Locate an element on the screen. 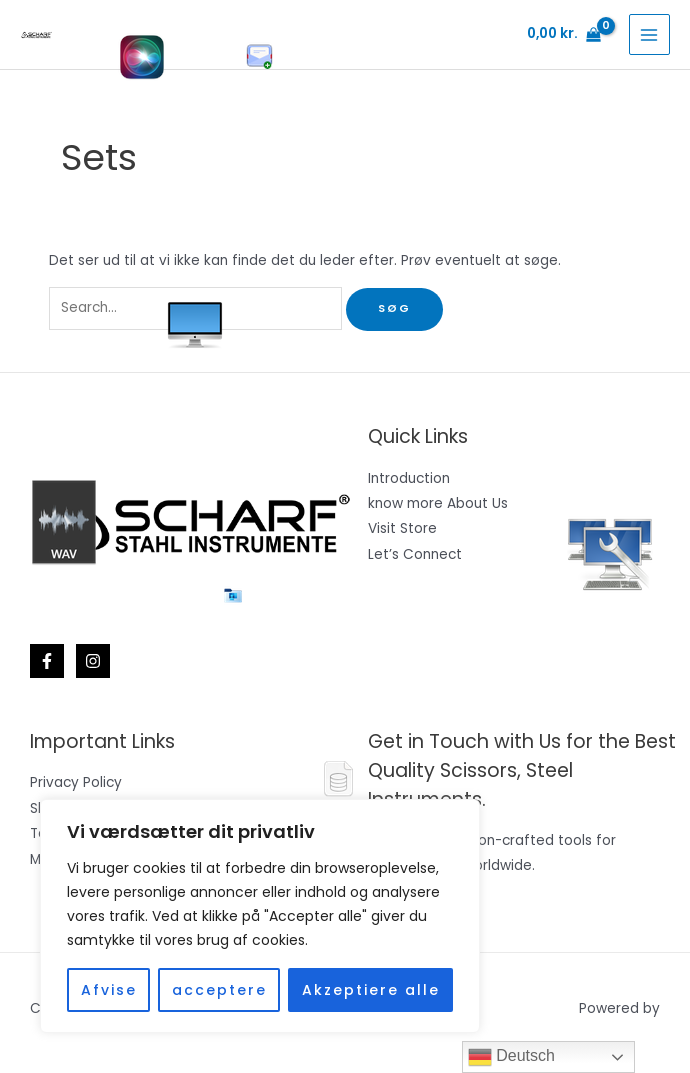  activate siri voice assistant is located at coordinates (142, 57).